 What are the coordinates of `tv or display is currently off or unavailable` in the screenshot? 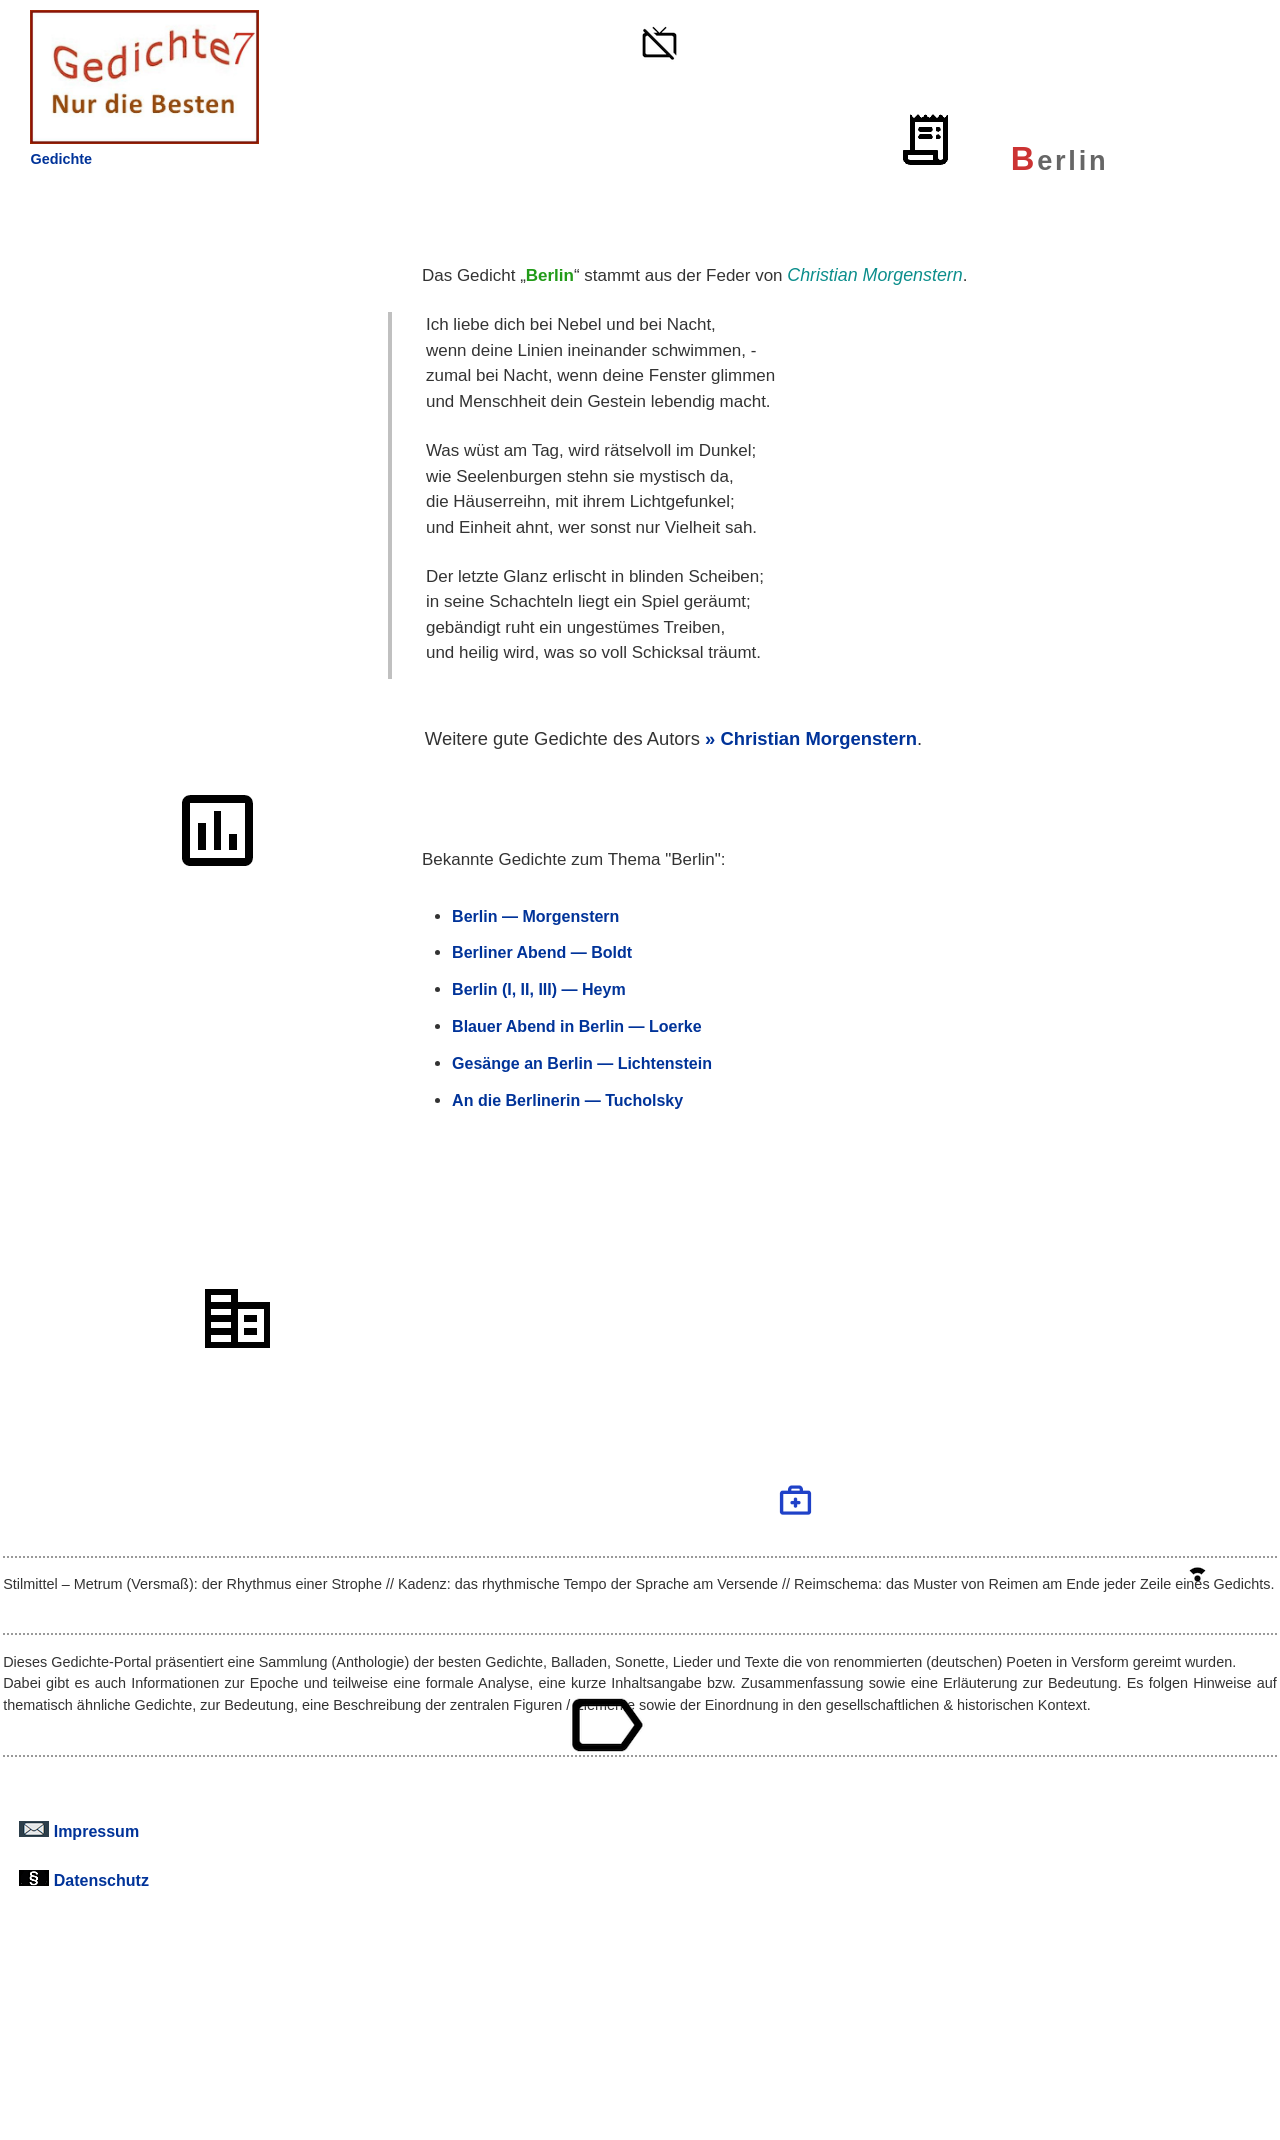 It's located at (659, 43).